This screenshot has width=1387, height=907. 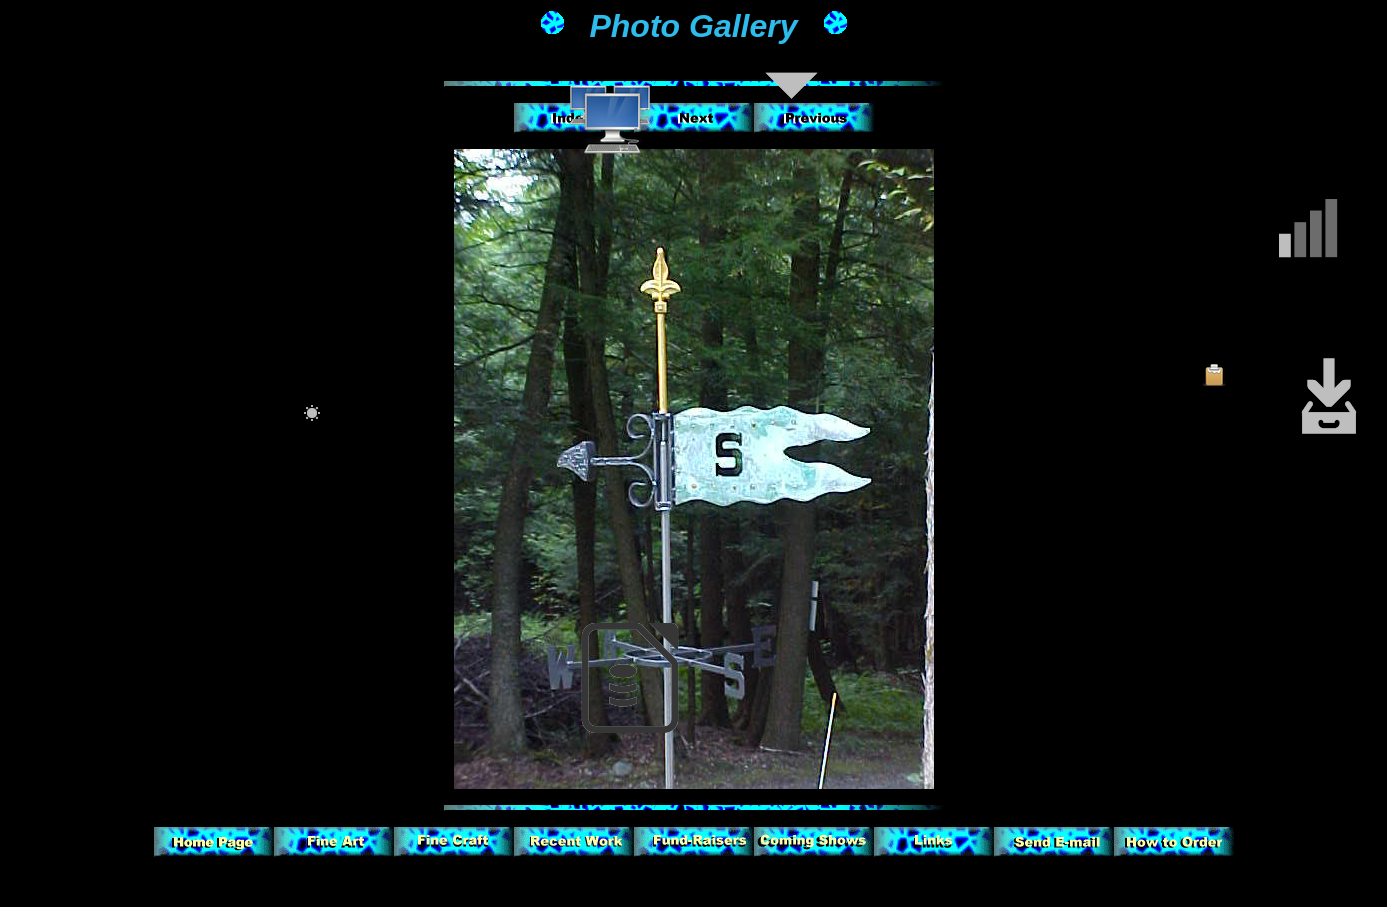 What do you see at coordinates (1214, 375) in the screenshot?
I see `indicates a task or assignment is overdue` at bounding box center [1214, 375].